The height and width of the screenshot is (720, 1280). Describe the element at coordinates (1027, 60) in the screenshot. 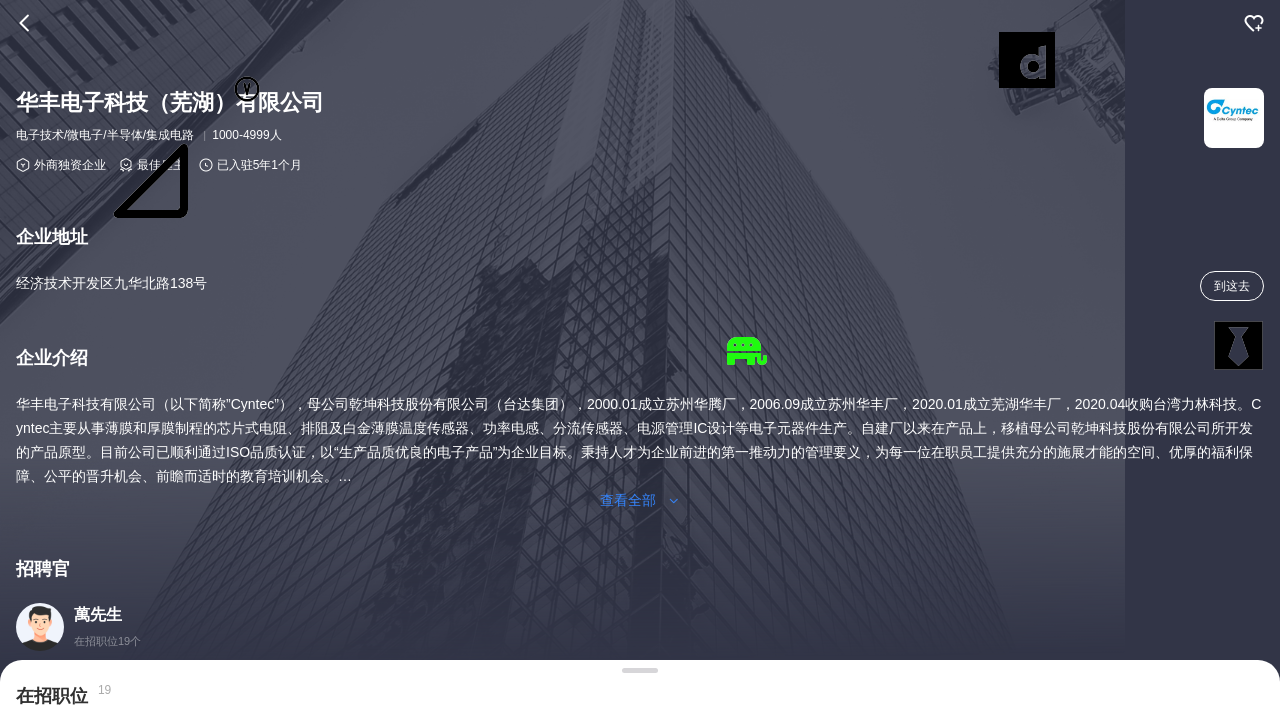

I see `open the dailymotion app` at that location.